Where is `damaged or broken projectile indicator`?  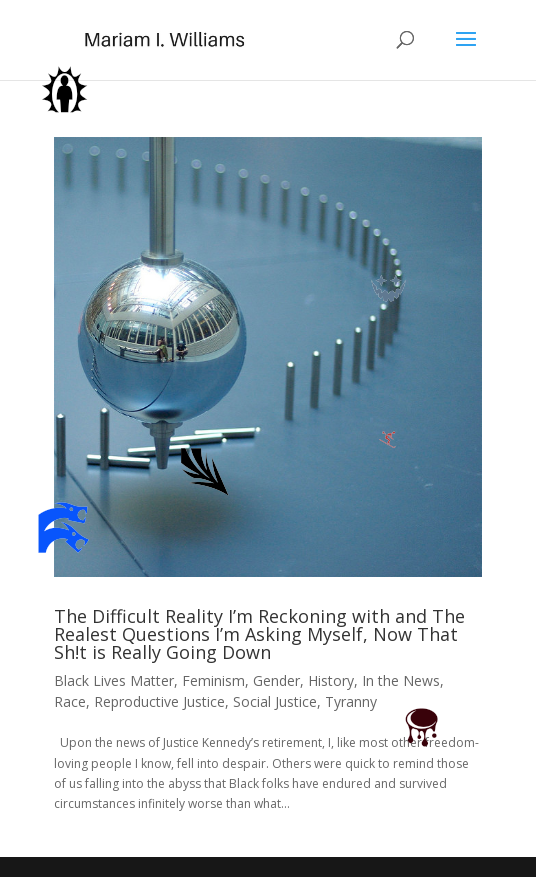
damaged or broken projectile indicator is located at coordinates (204, 471).